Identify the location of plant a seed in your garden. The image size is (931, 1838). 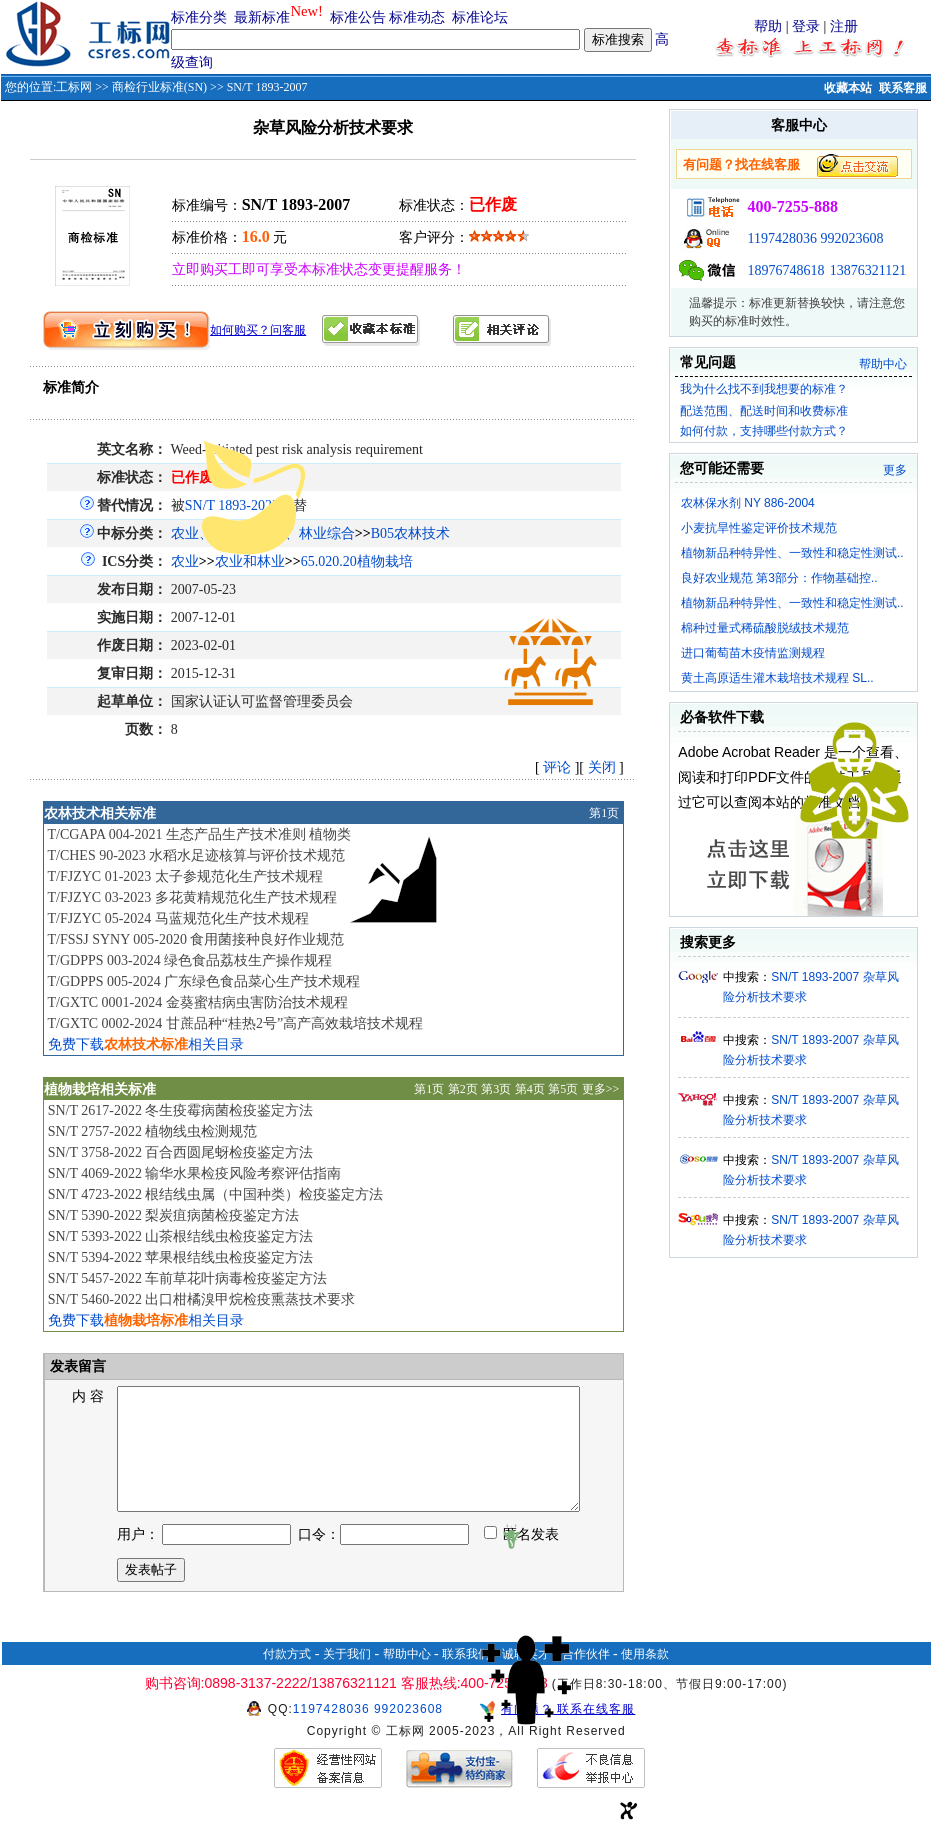
(253, 497).